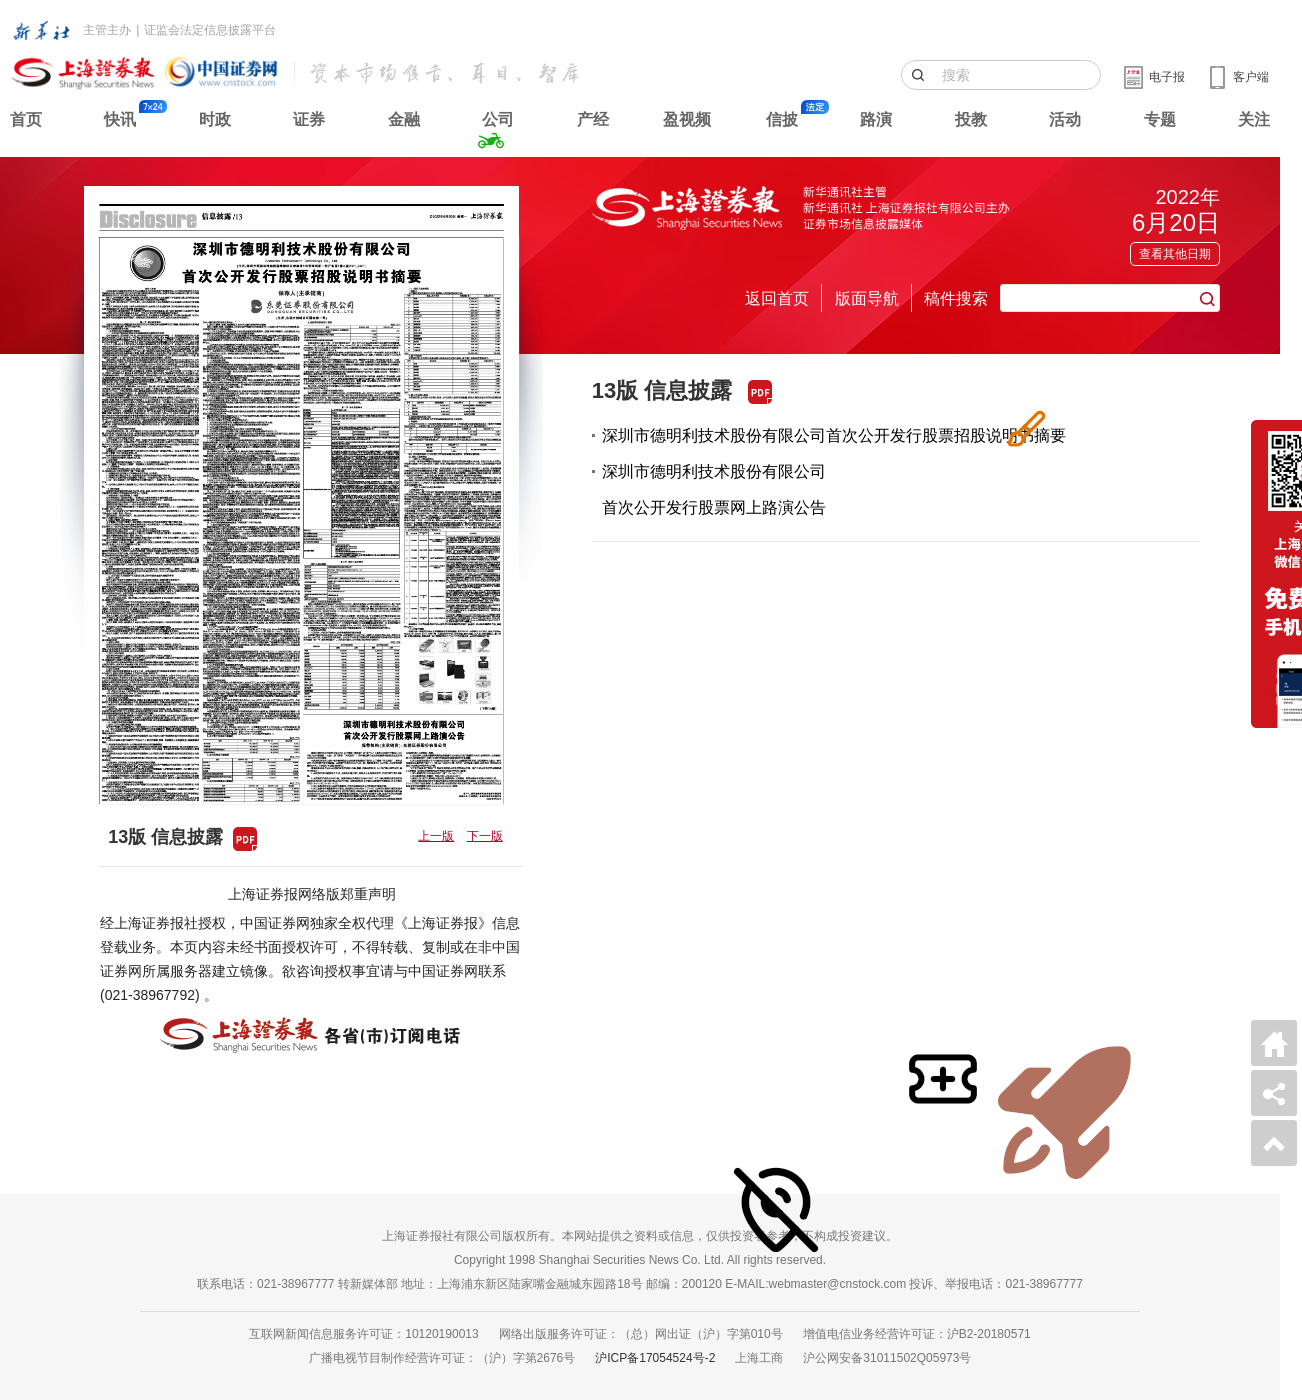 This screenshot has height=1400, width=1302. Describe the element at coordinates (943, 1079) in the screenshot. I see `add a new ticket or pass` at that location.